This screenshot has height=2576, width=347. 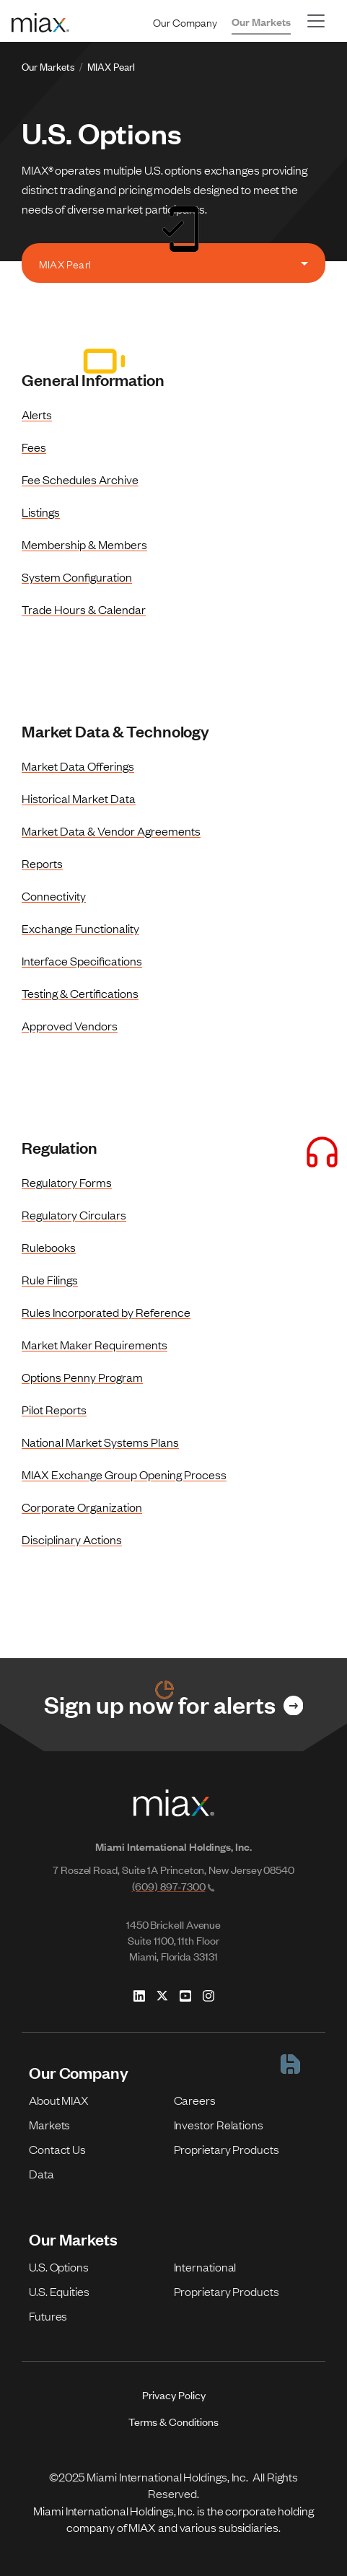 What do you see at coordinates (290, 2064) in the screenshot?
I see `save current file or document` at bounding box center [290, 2064].